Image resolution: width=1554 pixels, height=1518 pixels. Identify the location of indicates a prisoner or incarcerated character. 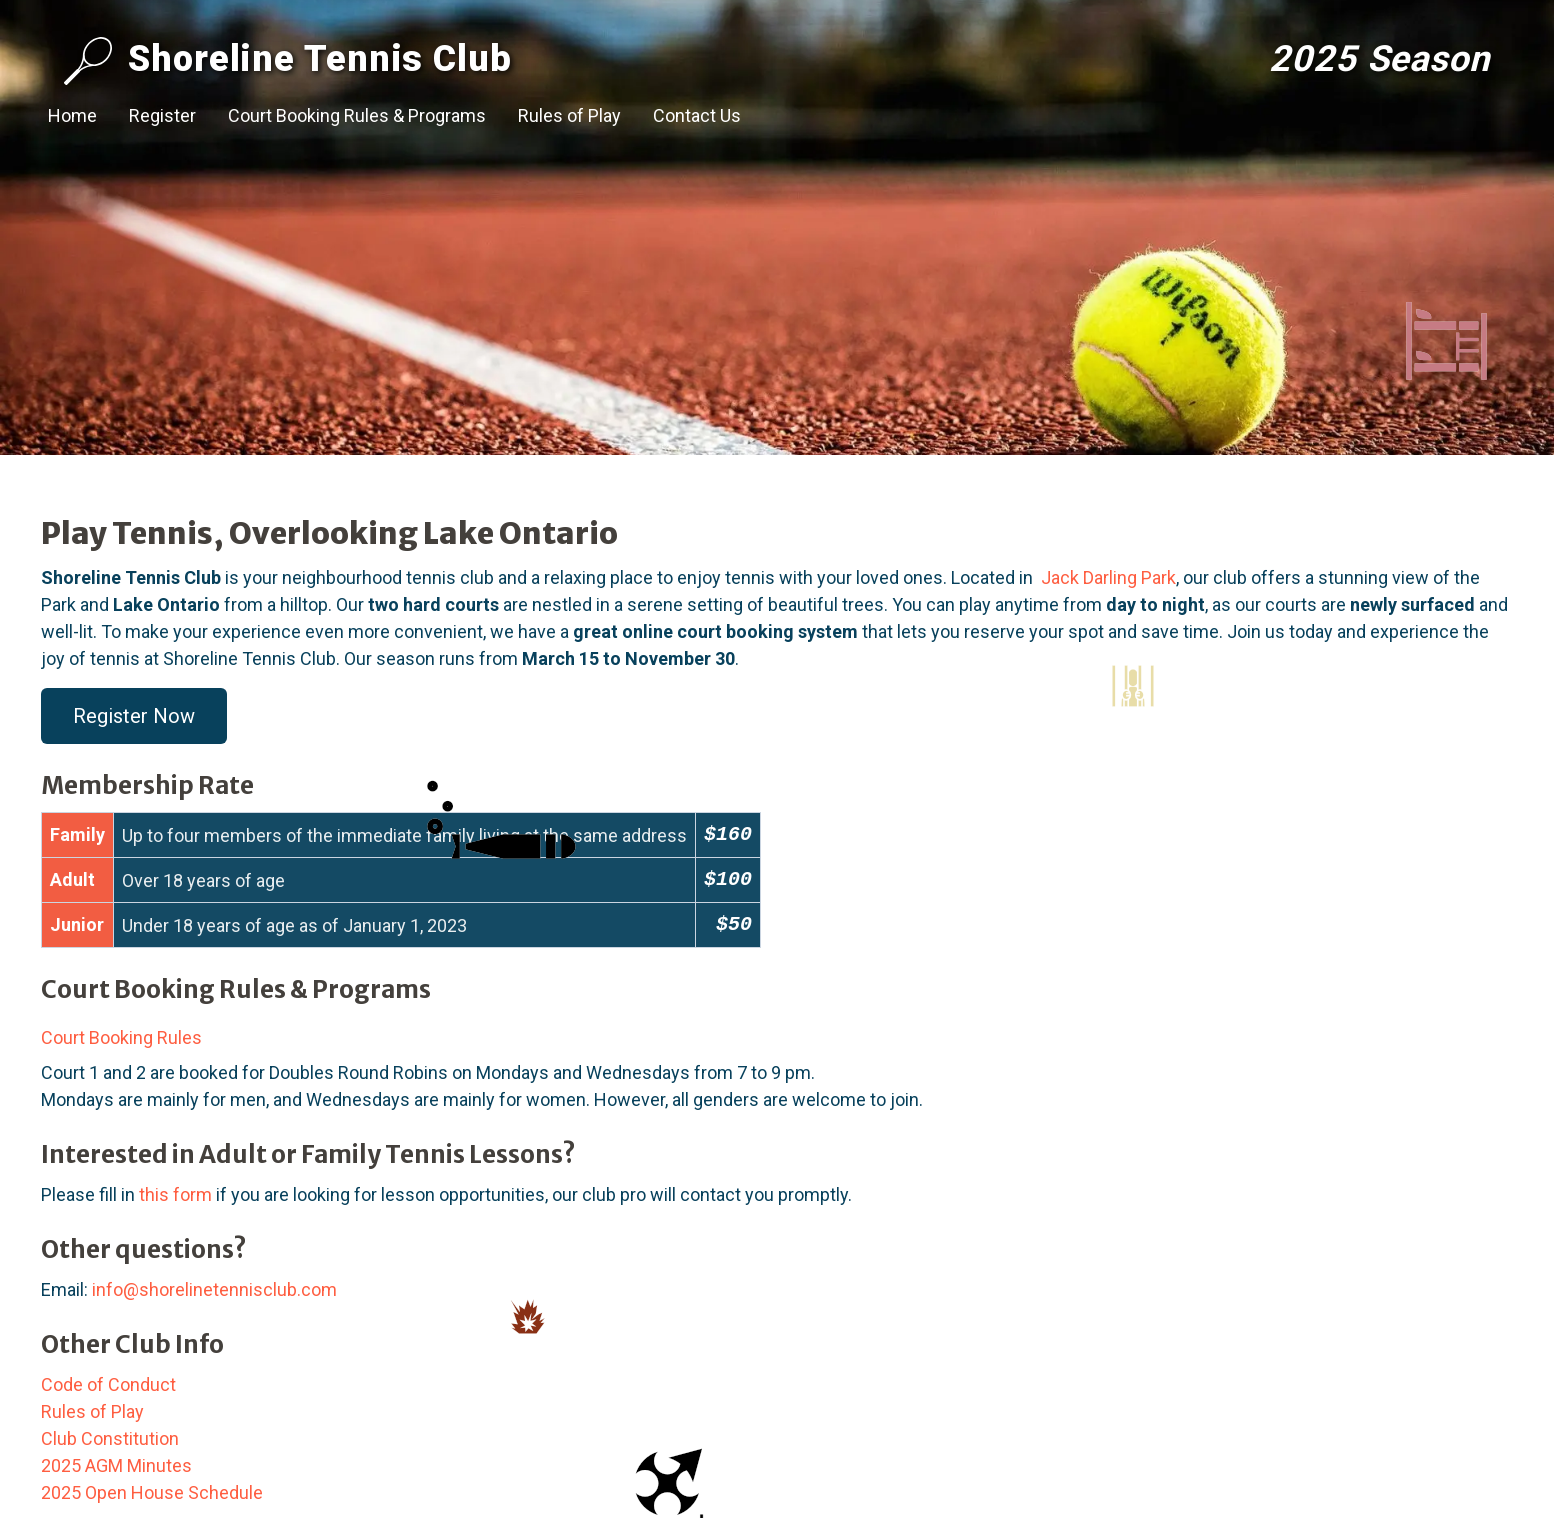
(1133, 686).